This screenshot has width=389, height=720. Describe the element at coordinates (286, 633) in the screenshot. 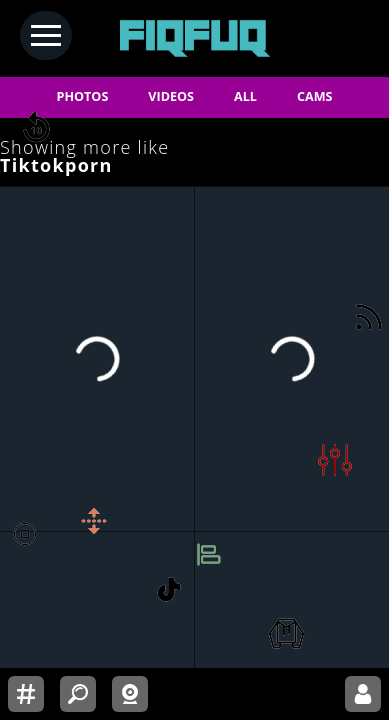

I see `browse hoodies or sweatshirts` at that location.